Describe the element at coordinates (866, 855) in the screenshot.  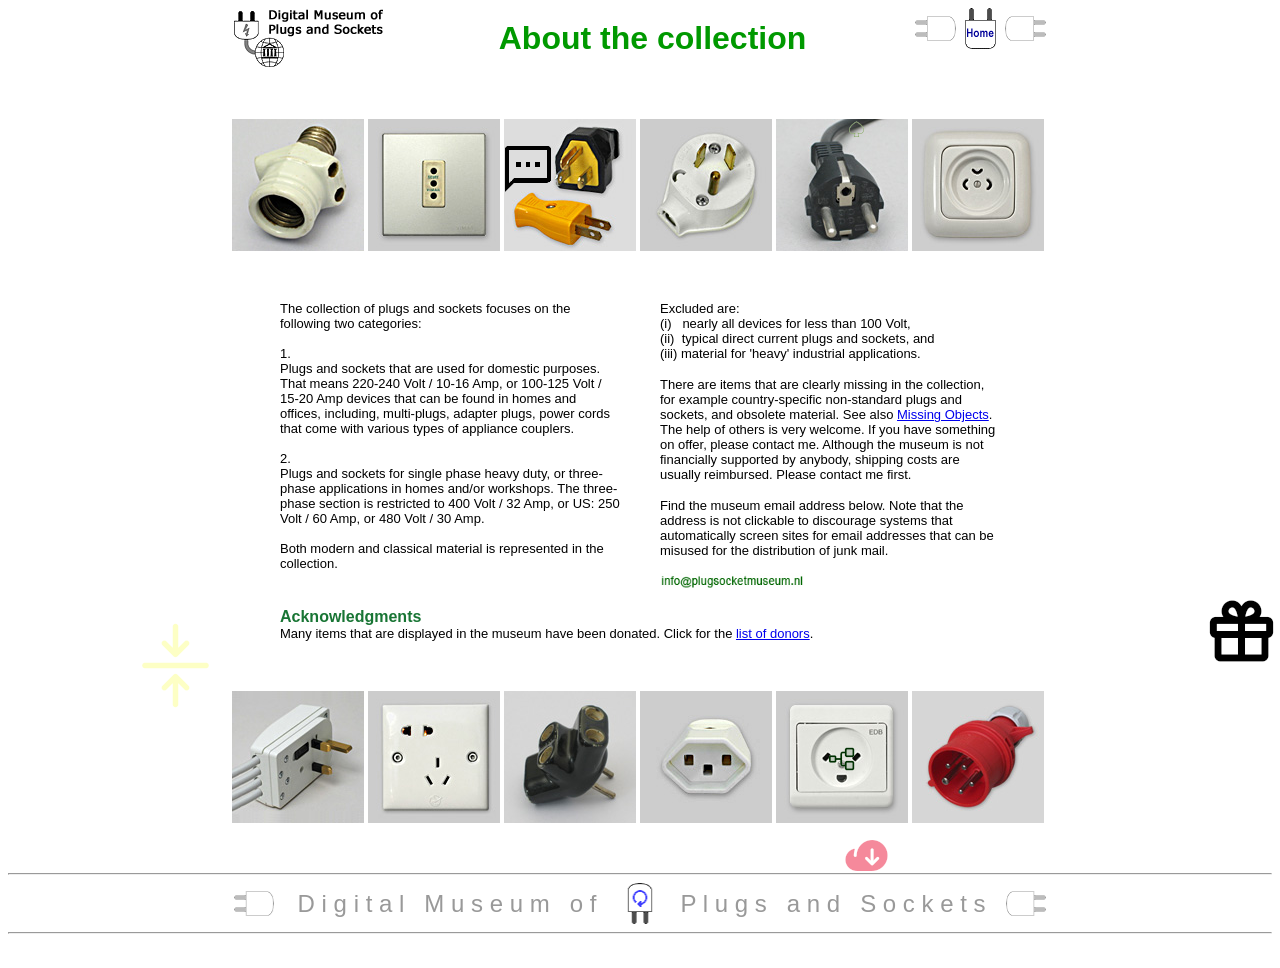
I see `download from the cloud` at that location.